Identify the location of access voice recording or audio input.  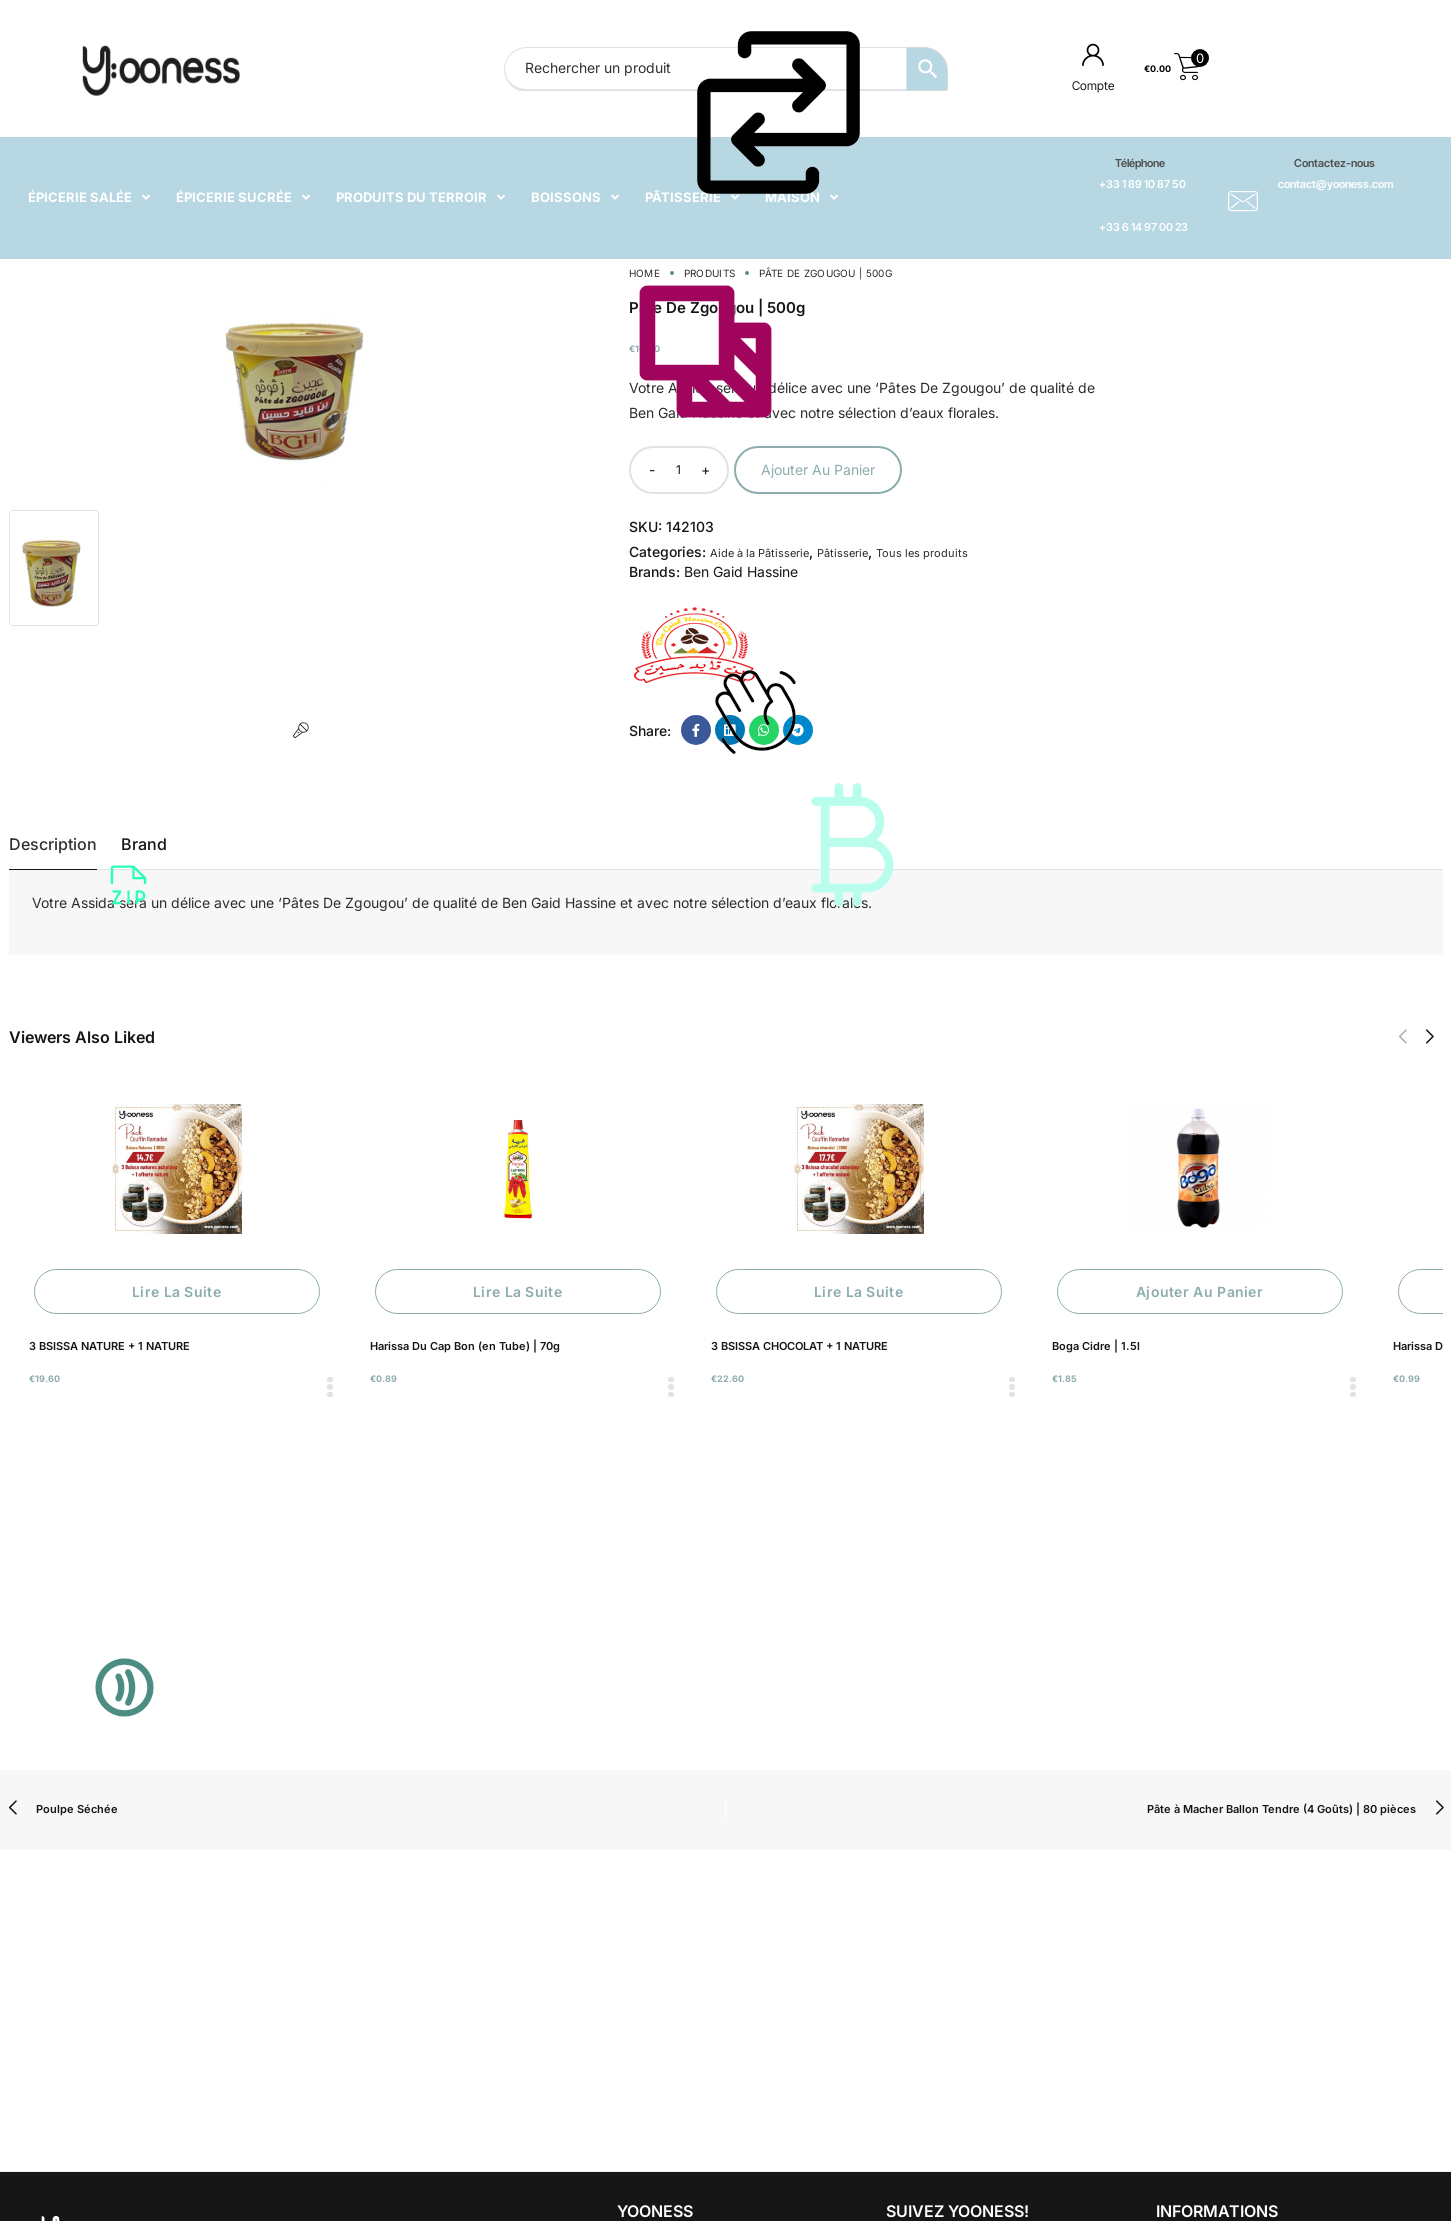
(300, 730).